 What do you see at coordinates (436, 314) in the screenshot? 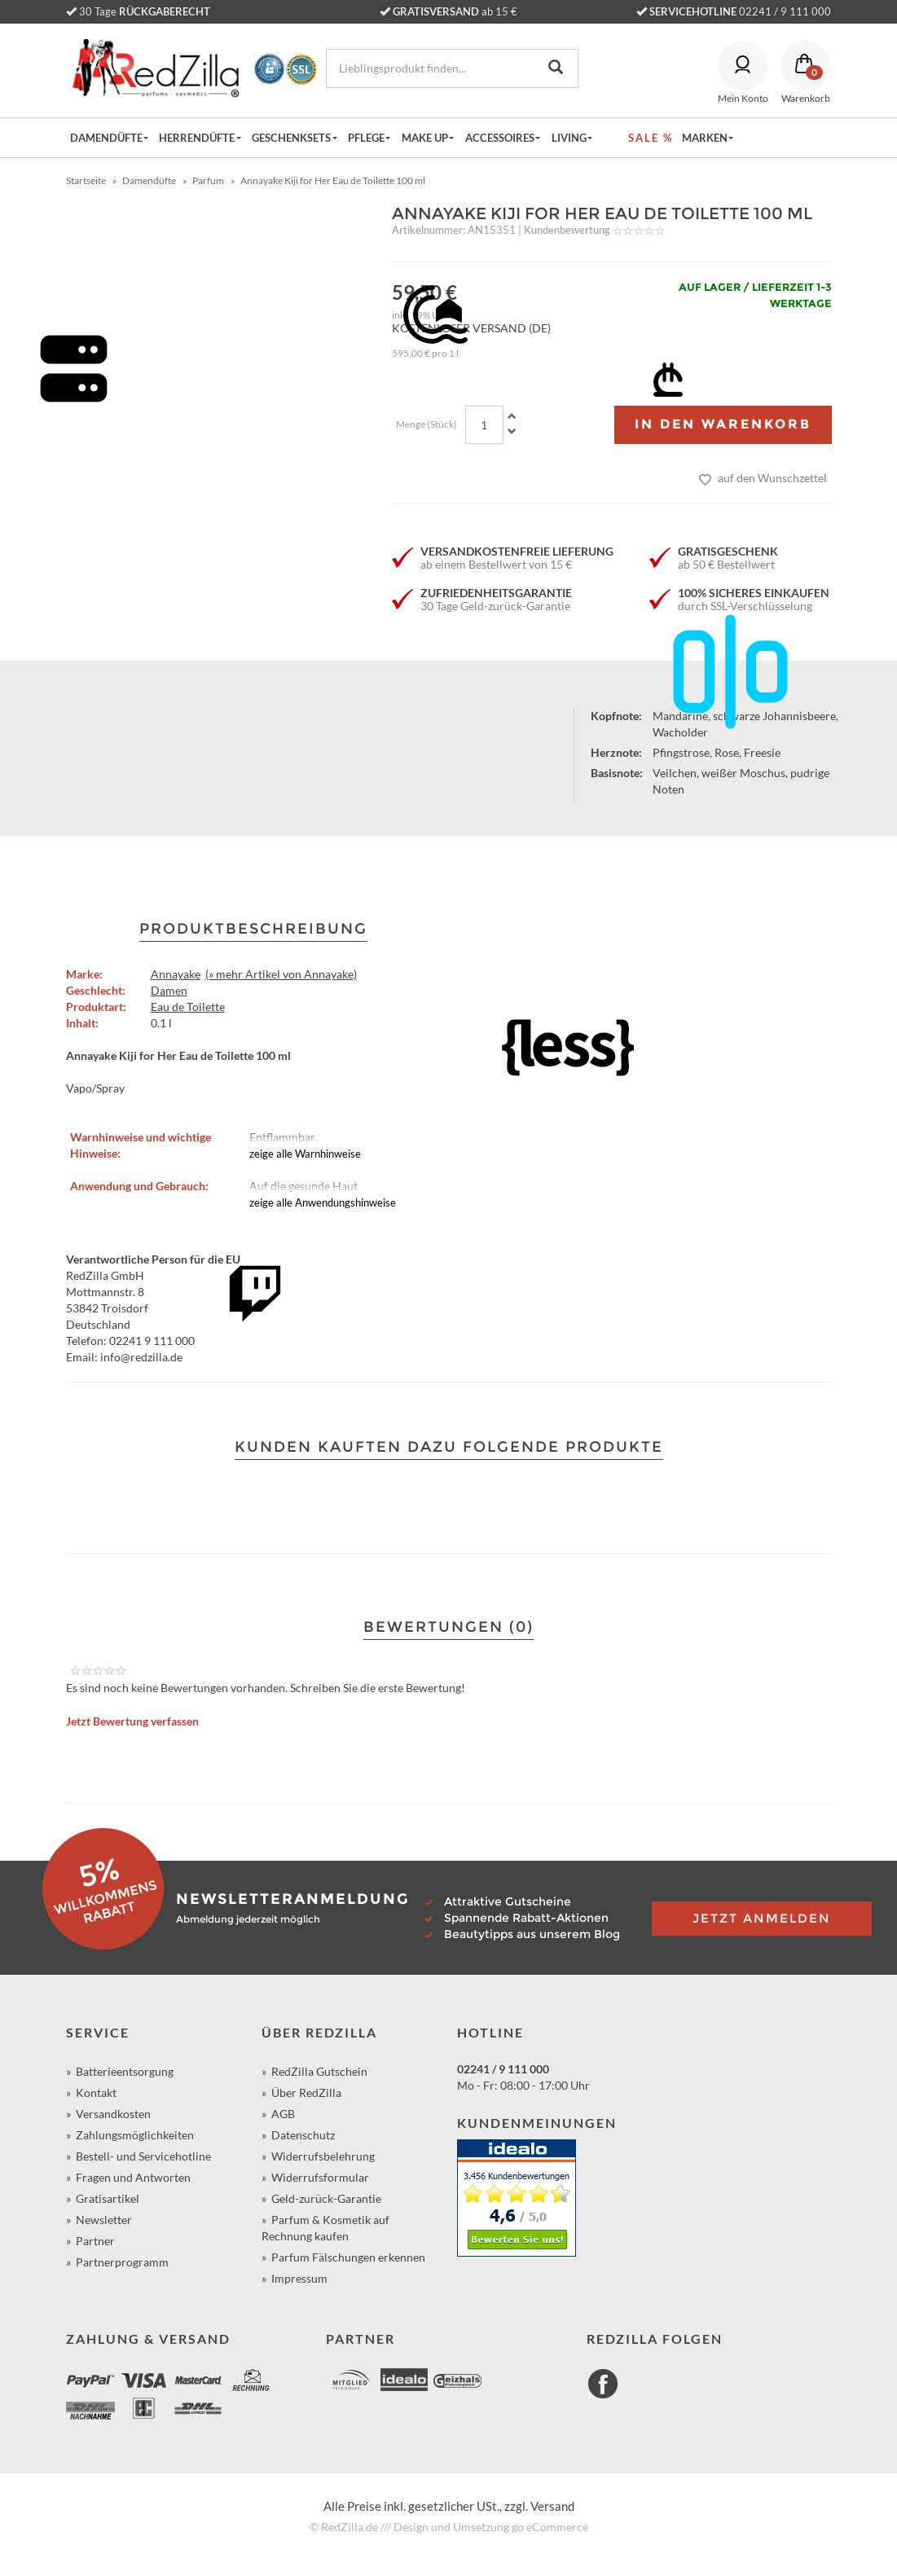
I see `indicates tsunami or flood warning for residential area` at bounding box center [436, 314].